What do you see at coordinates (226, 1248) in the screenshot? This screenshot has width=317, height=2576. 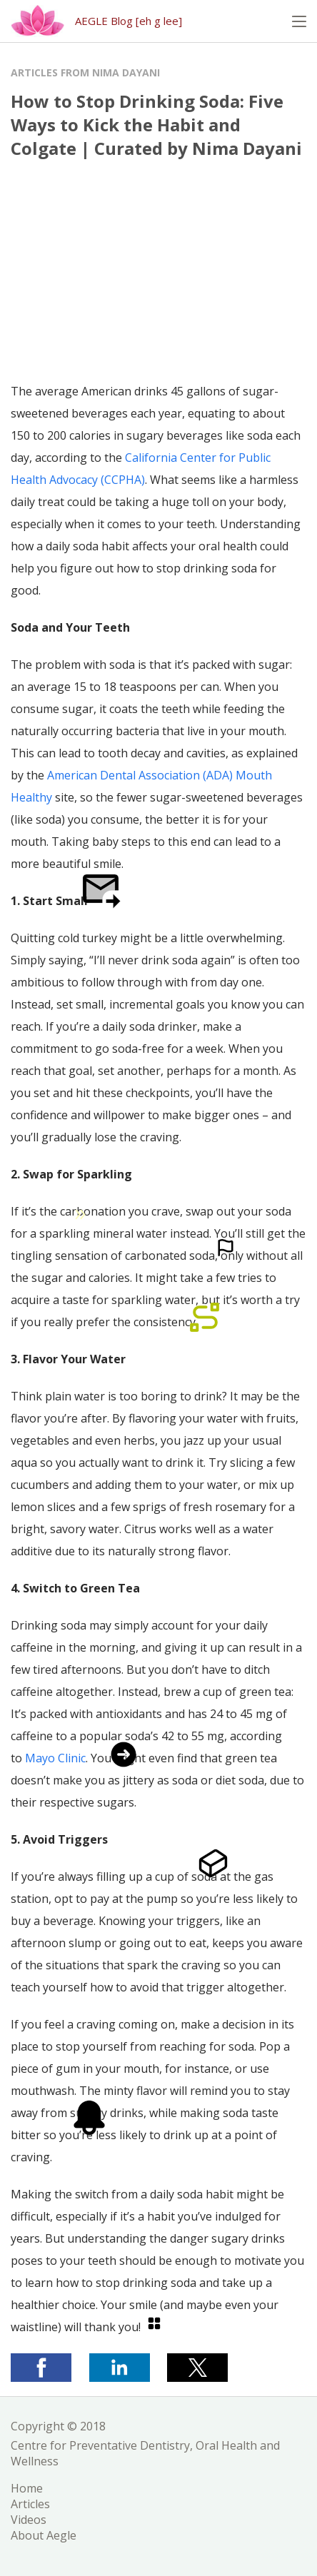 I see `flag or bookmark an item for later` at bounding box center [226, 1248].